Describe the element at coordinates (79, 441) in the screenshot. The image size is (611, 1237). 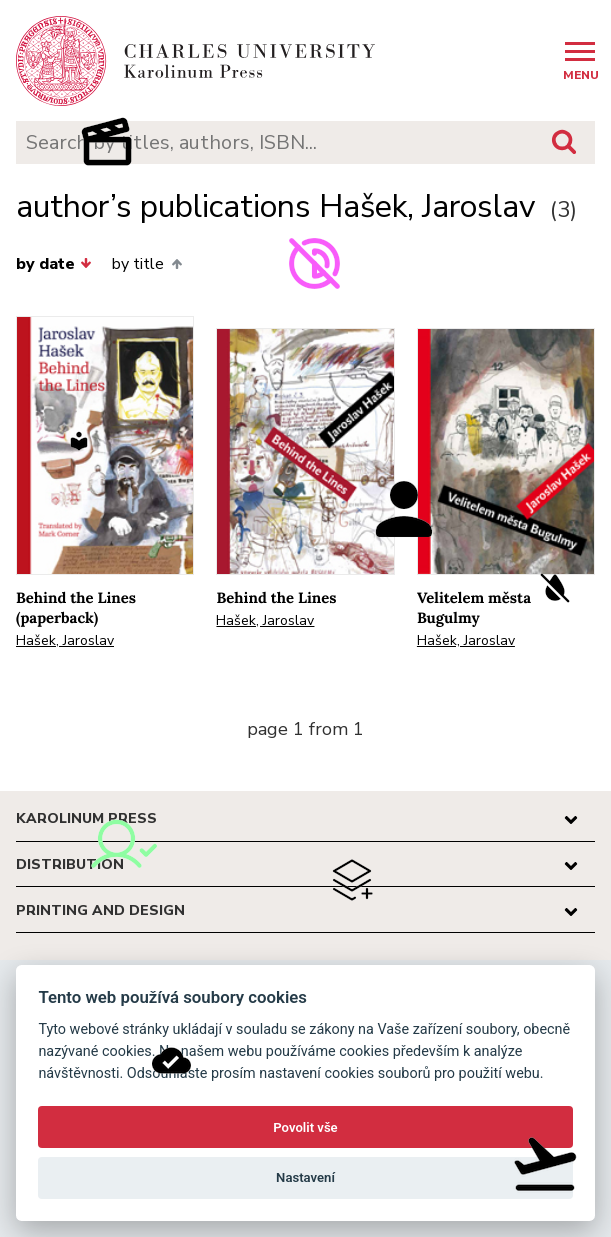
I see `access local library services` at that location.